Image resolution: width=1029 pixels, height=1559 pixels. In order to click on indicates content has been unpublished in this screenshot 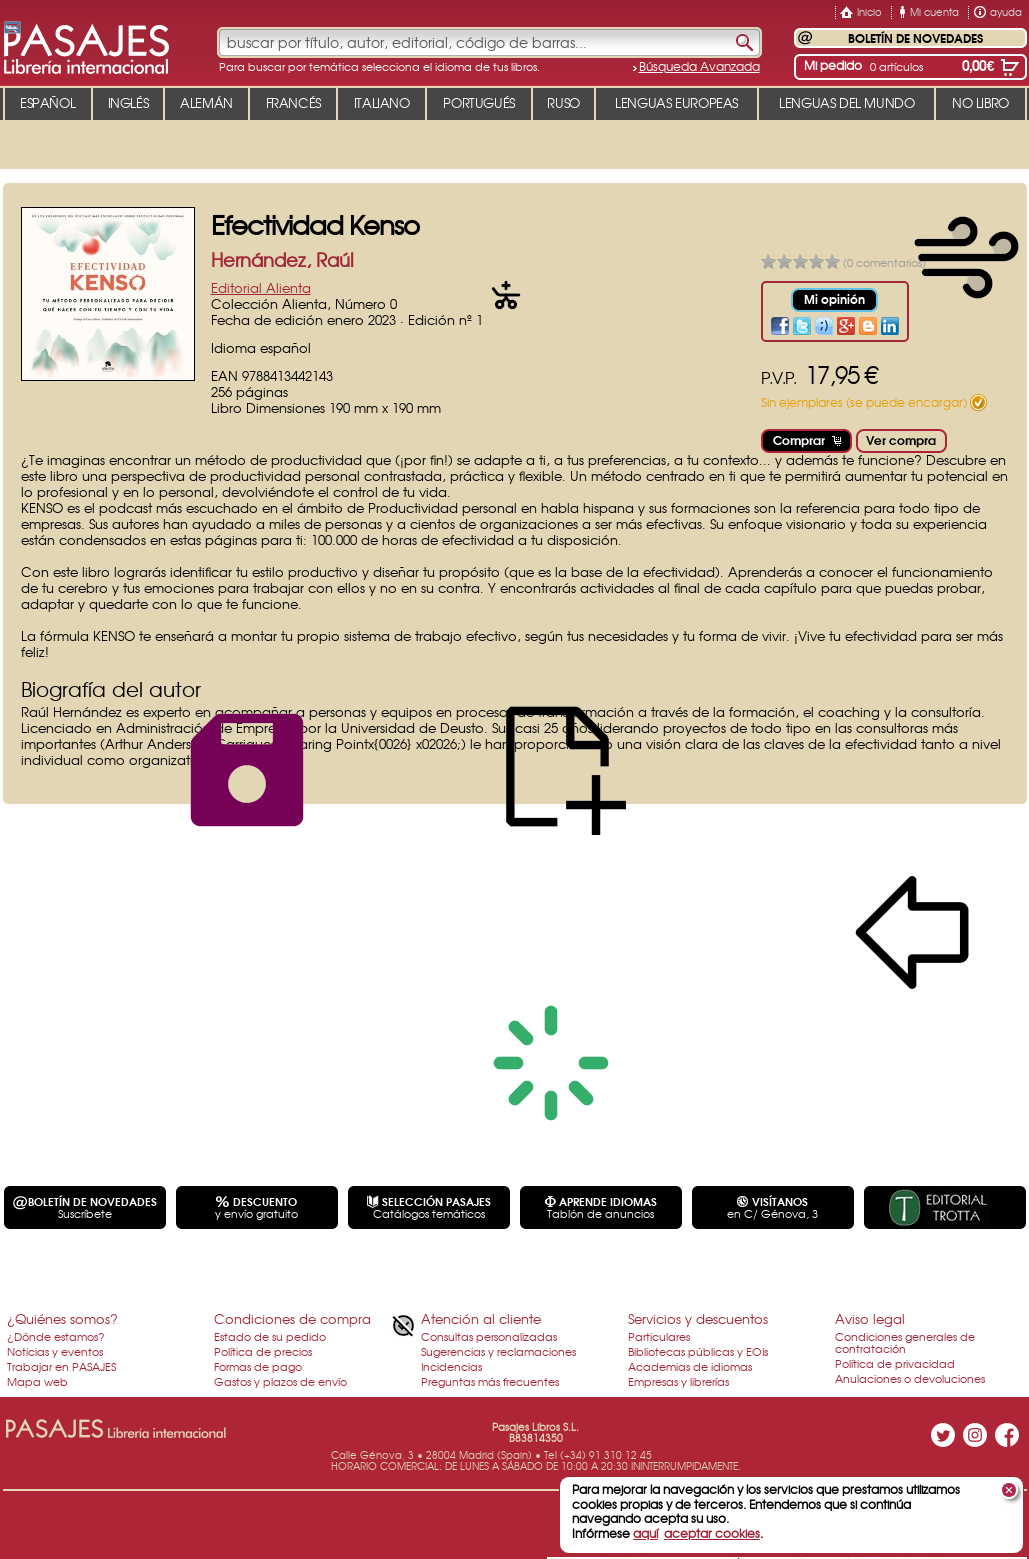, I will do `click(403, 1325)`.